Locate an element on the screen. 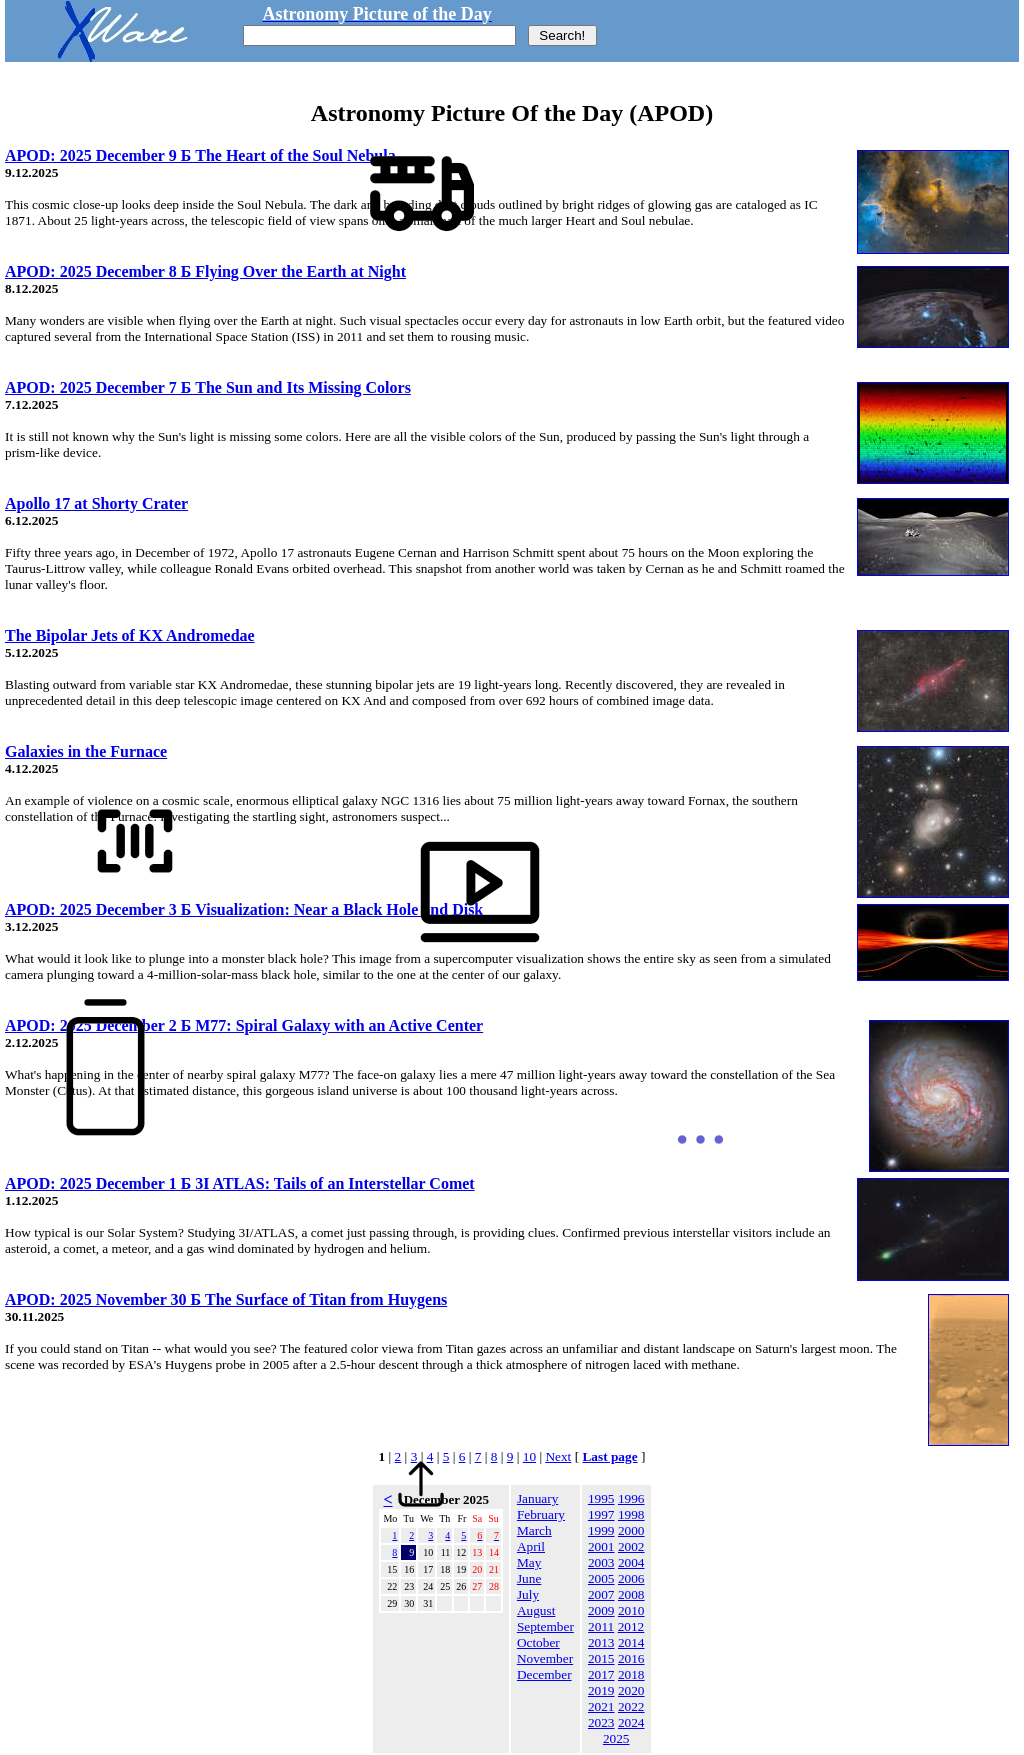 This screenshot has height=1755, width=1024. indicates battery is empty or critically low is located at coordinates (105, 1069).